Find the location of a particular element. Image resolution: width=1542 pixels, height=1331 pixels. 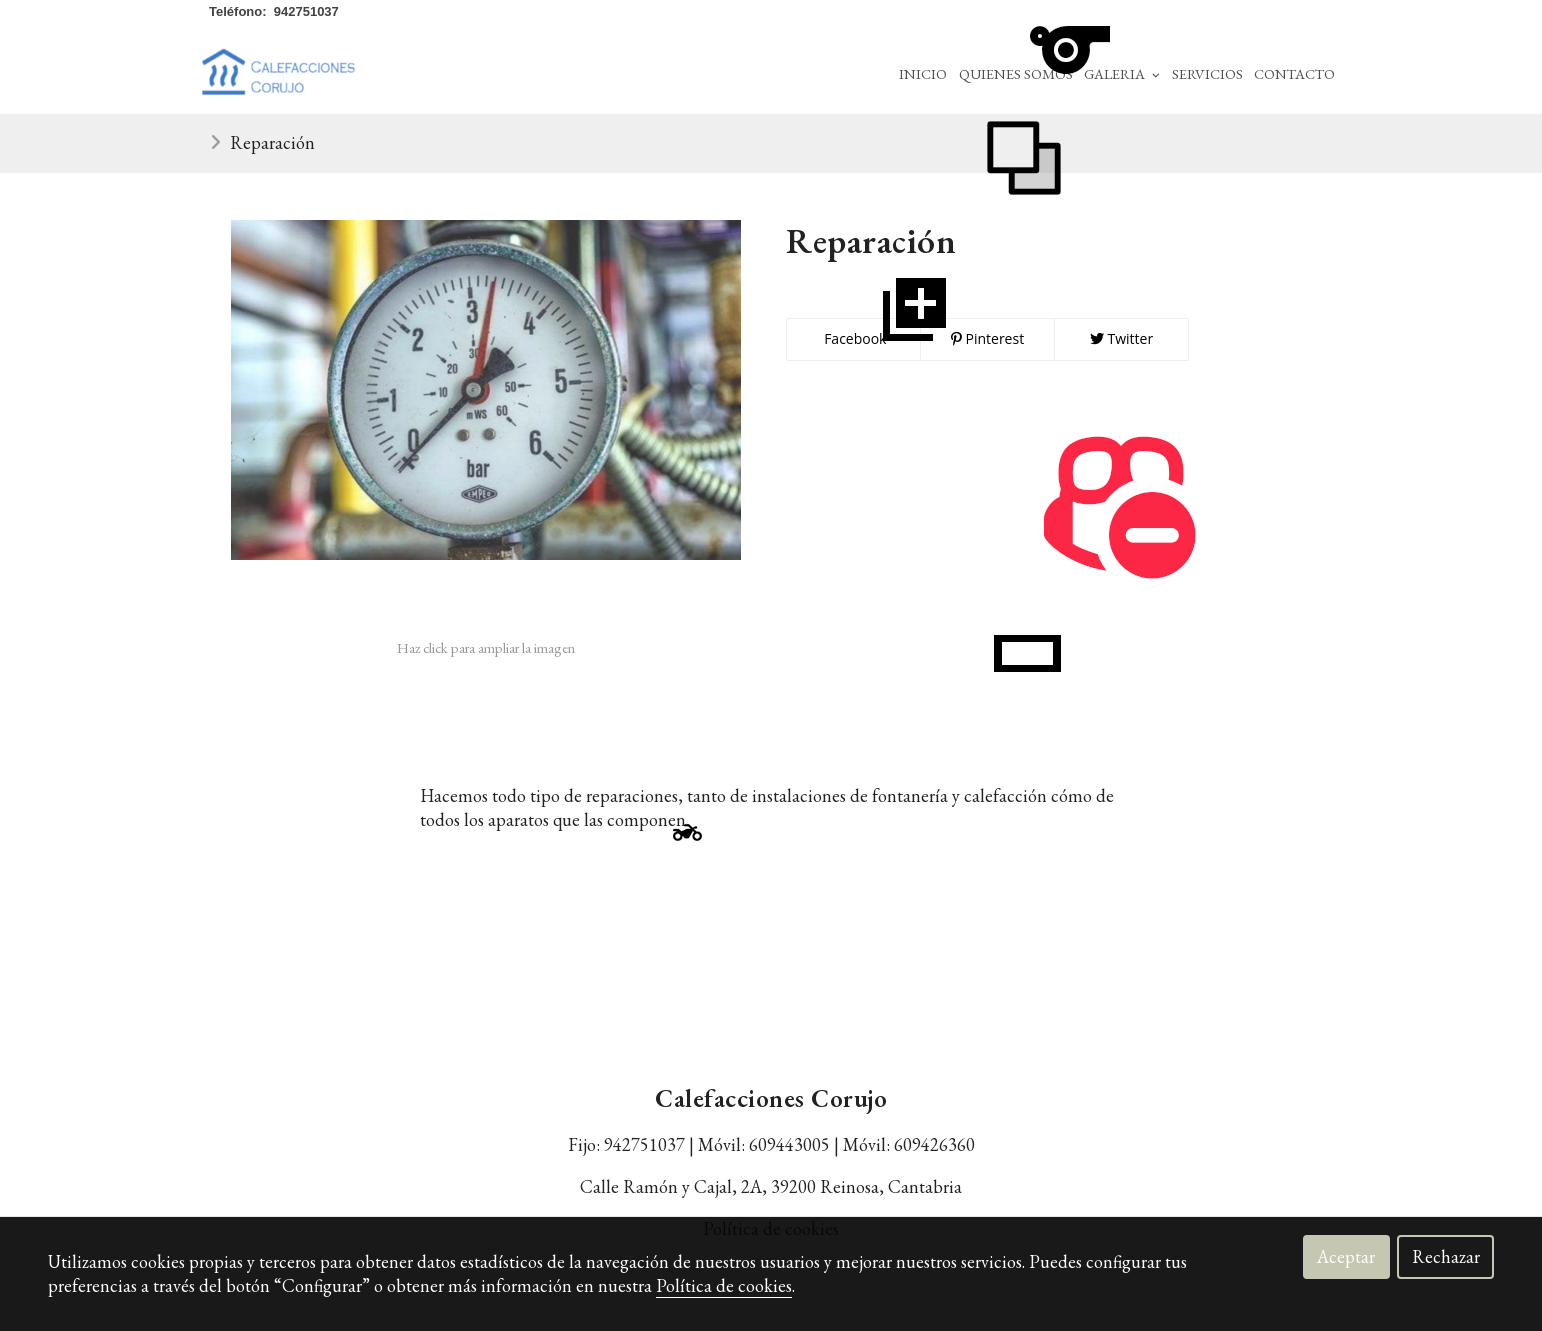

crop image to 7:5 aspect ratio is located at coordinates (1027, 653).